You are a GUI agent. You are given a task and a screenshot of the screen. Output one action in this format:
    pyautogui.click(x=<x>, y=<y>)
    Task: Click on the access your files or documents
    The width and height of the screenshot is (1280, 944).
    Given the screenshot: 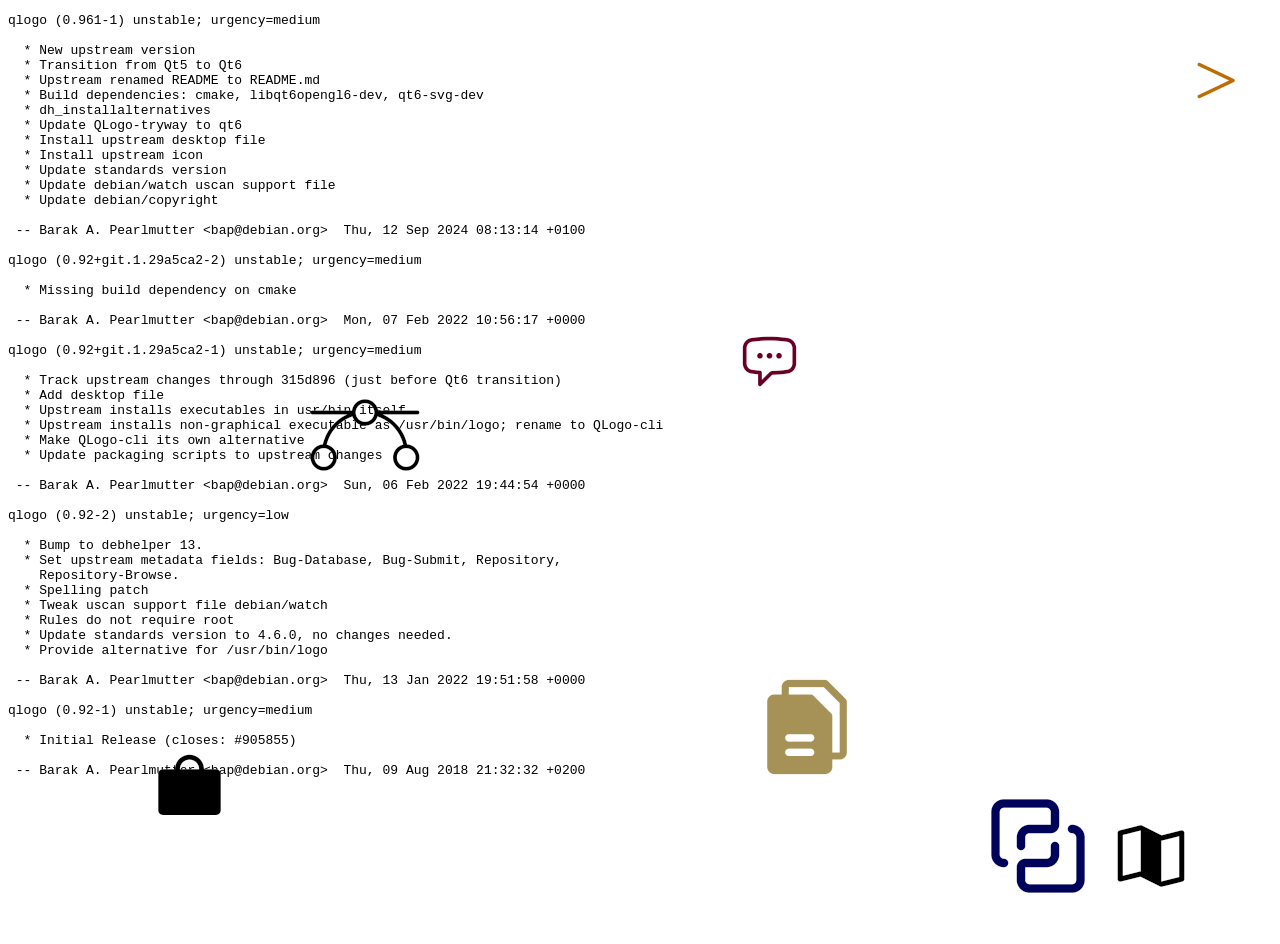 What is the action you would take?
    pyautogui.click(x=807, y=727)
    